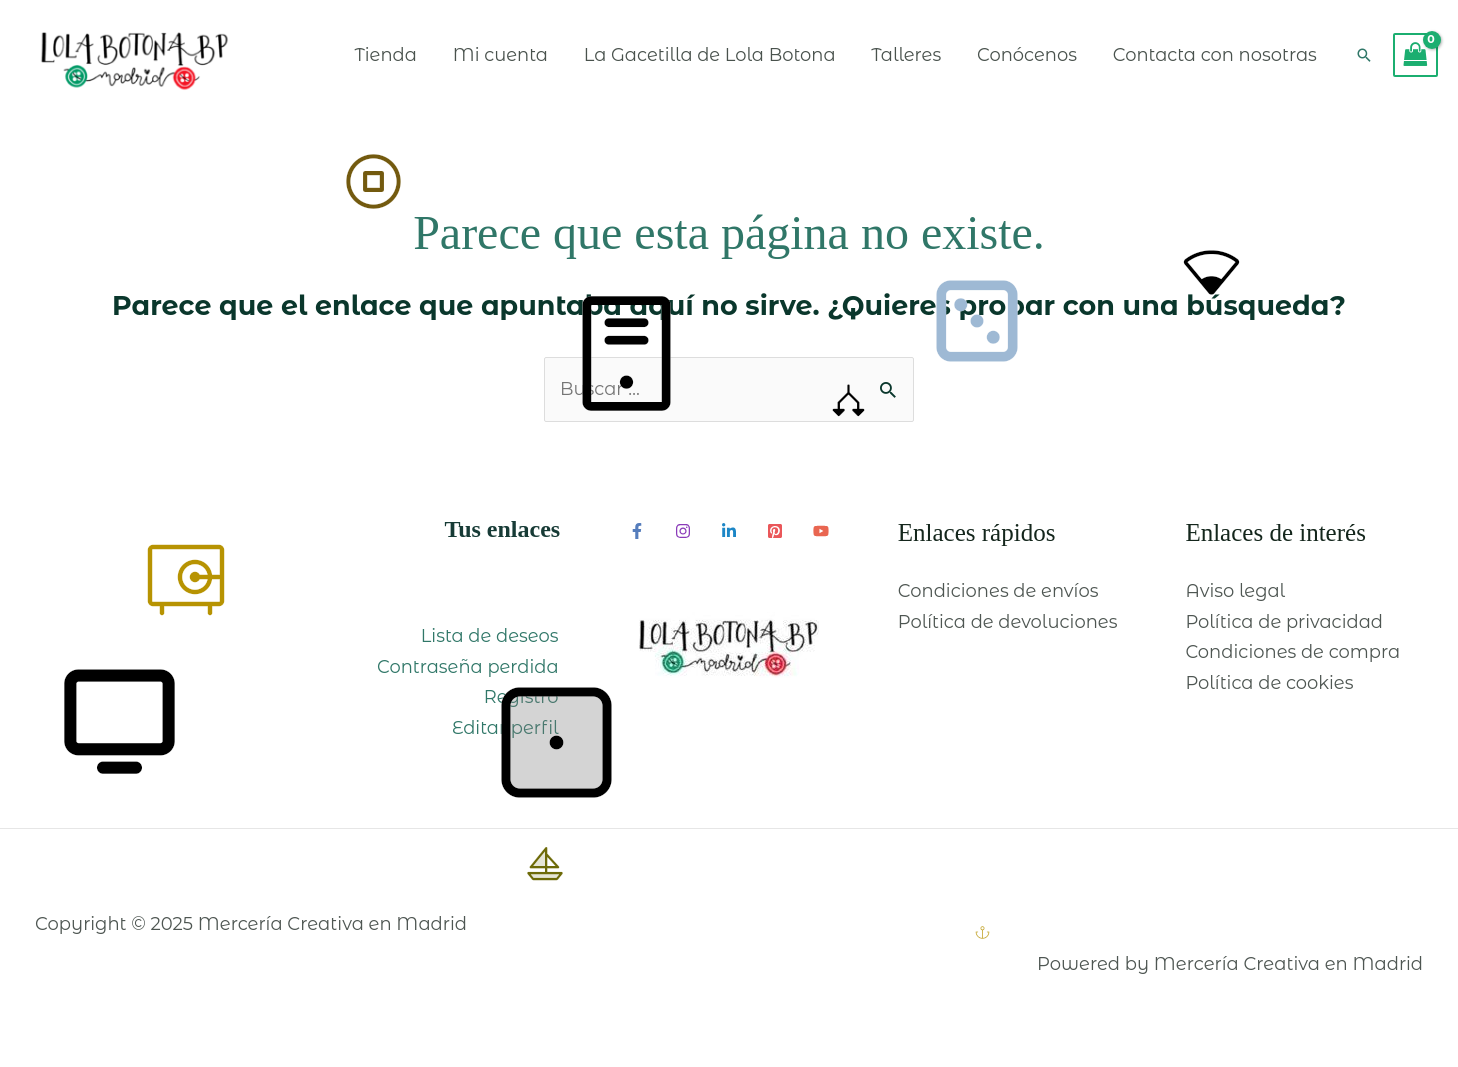 Image resolution: width=1458 pixels, height=1067 pixels. Describe the element at coordinates (626, 353) in the screenshot. I see `access server or desktop computer settings` at that location.